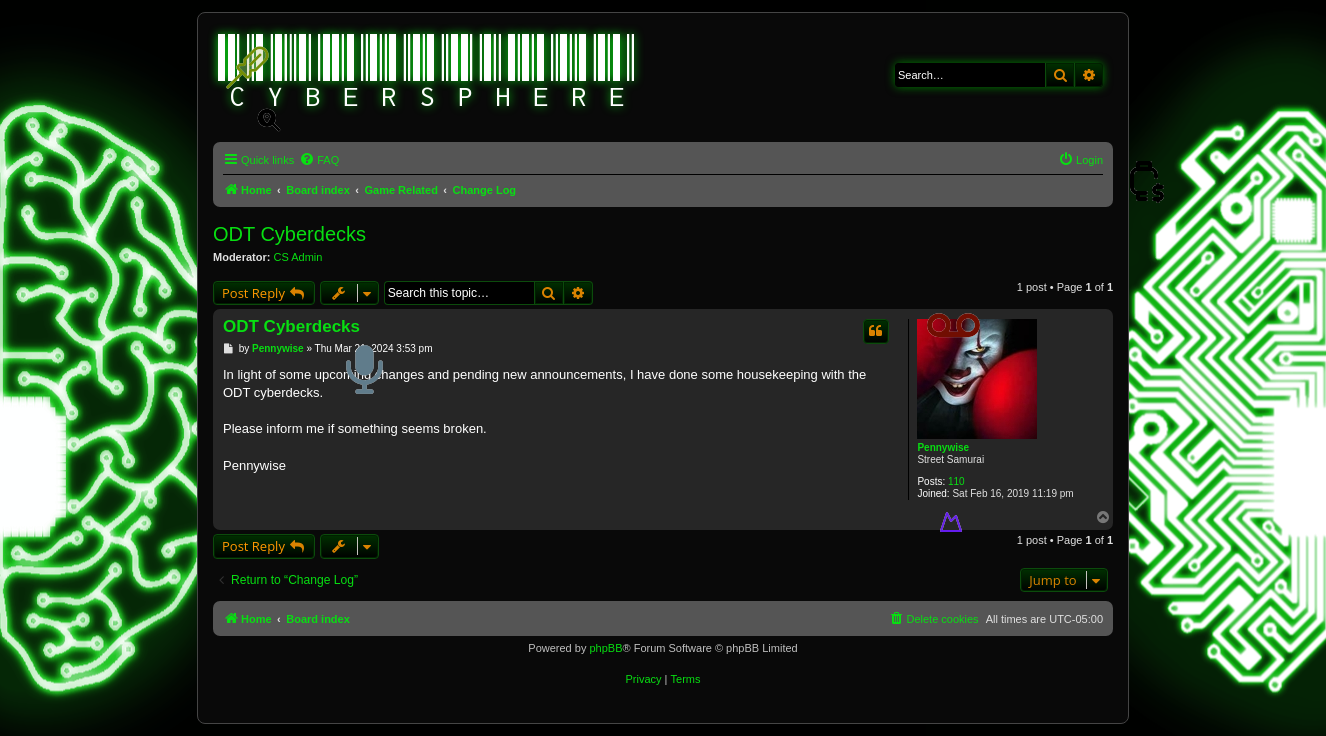 The height and width of the screenshot is (736, 1326). Describe the element at coordinates (247, 67) in the screenshot. I see `access settings or configuration options` at that location.